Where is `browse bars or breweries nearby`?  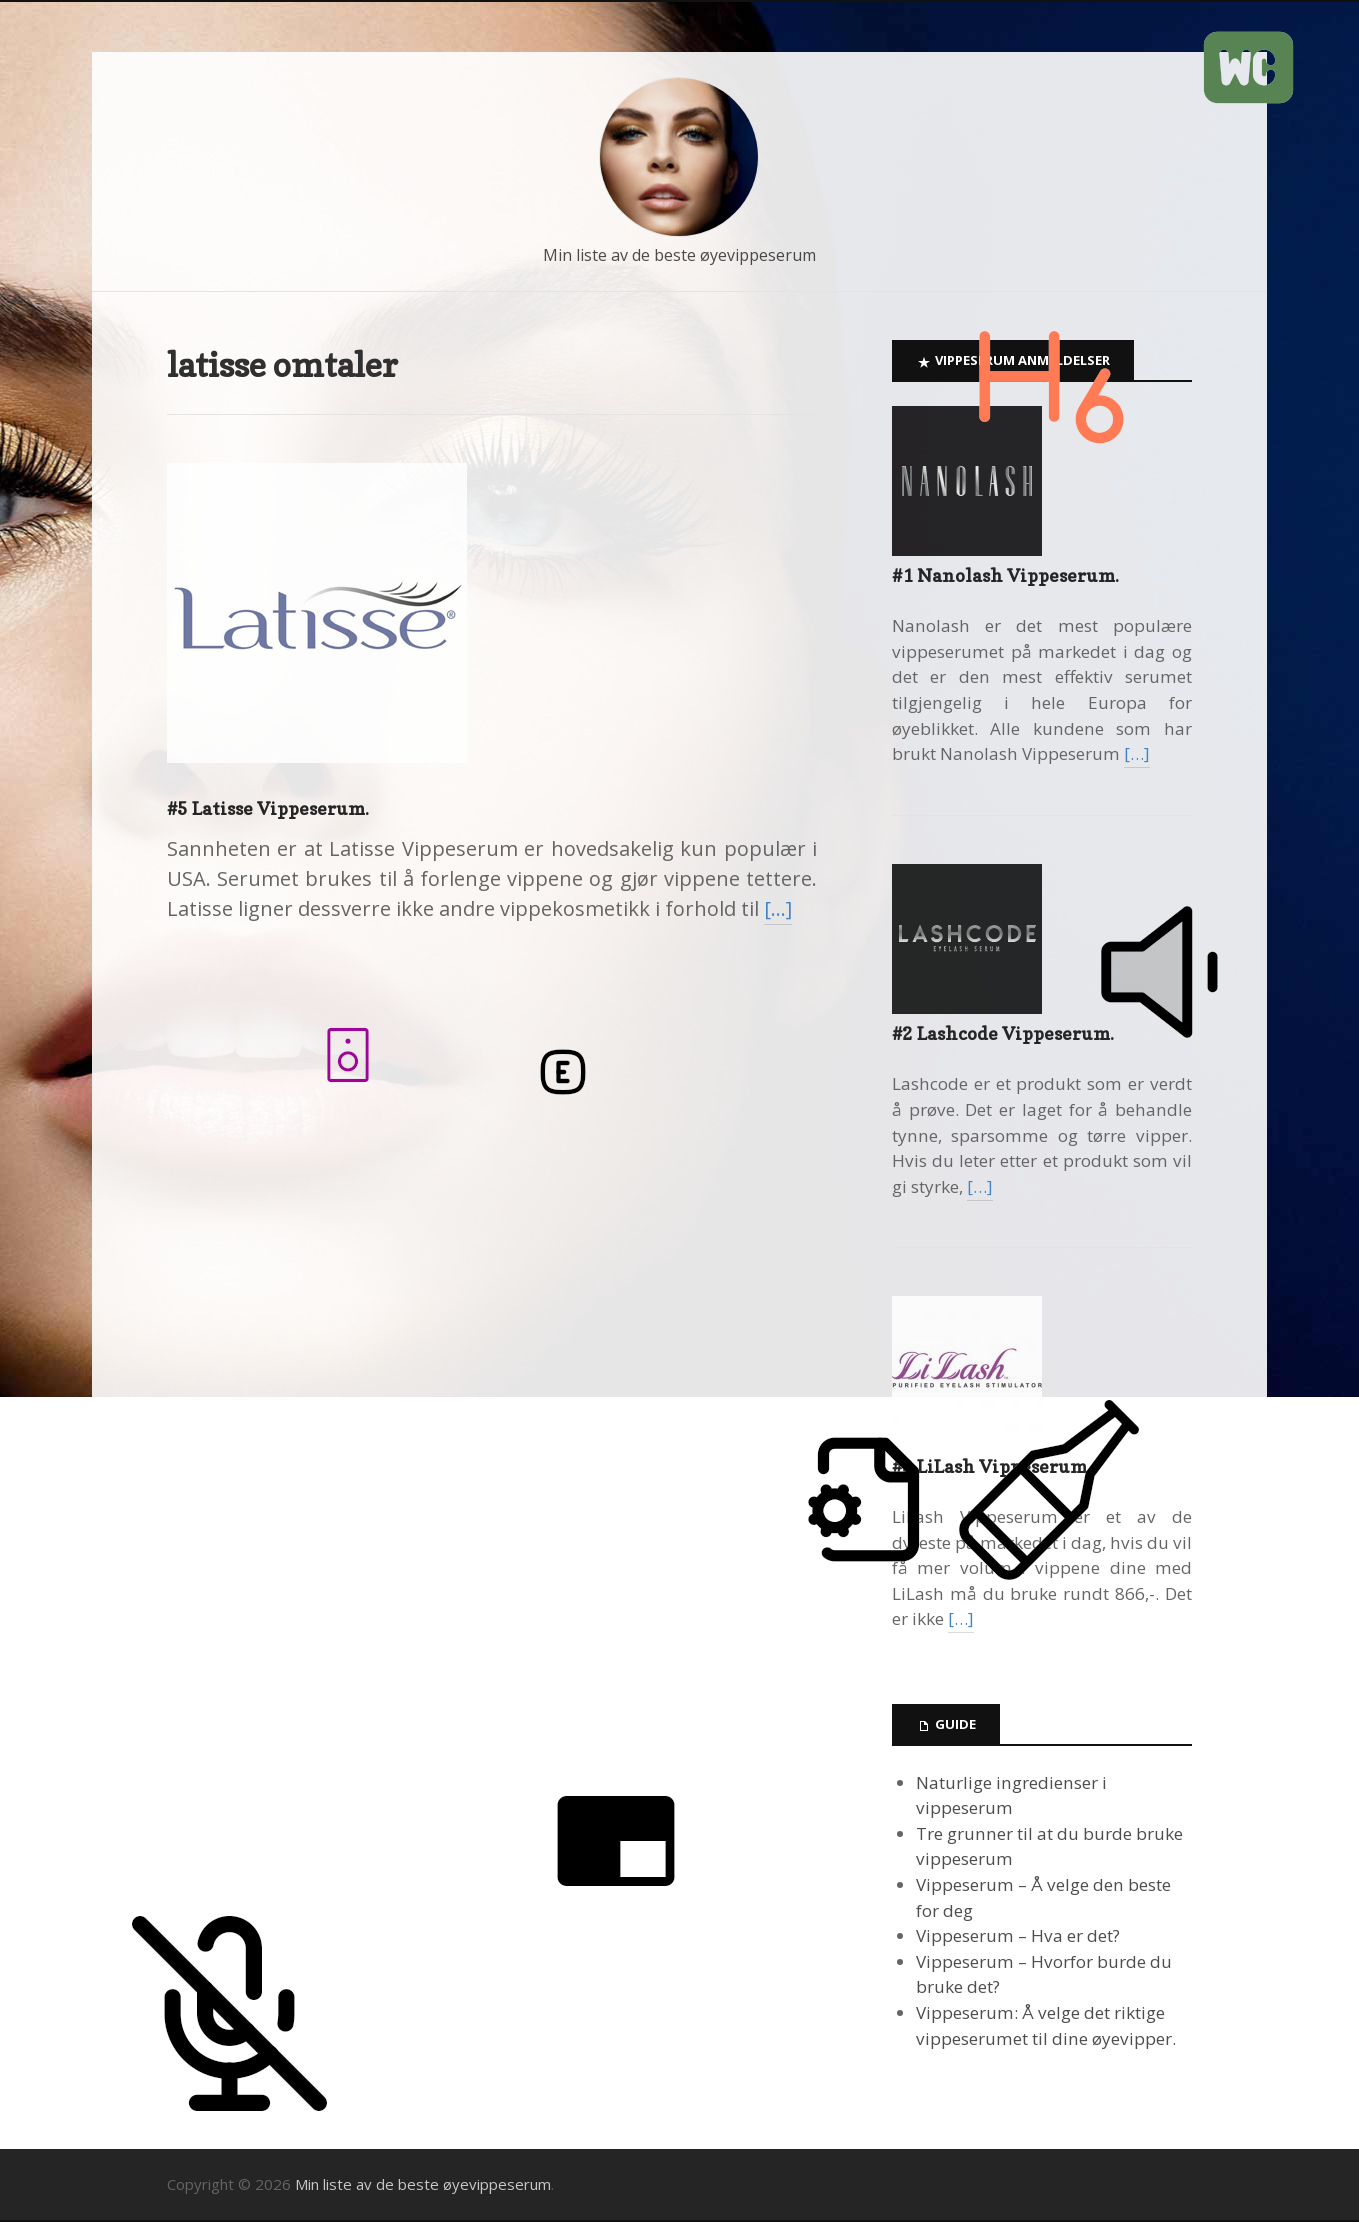 browse bars or breweries nearby is located at coordinates (1046, 1493).